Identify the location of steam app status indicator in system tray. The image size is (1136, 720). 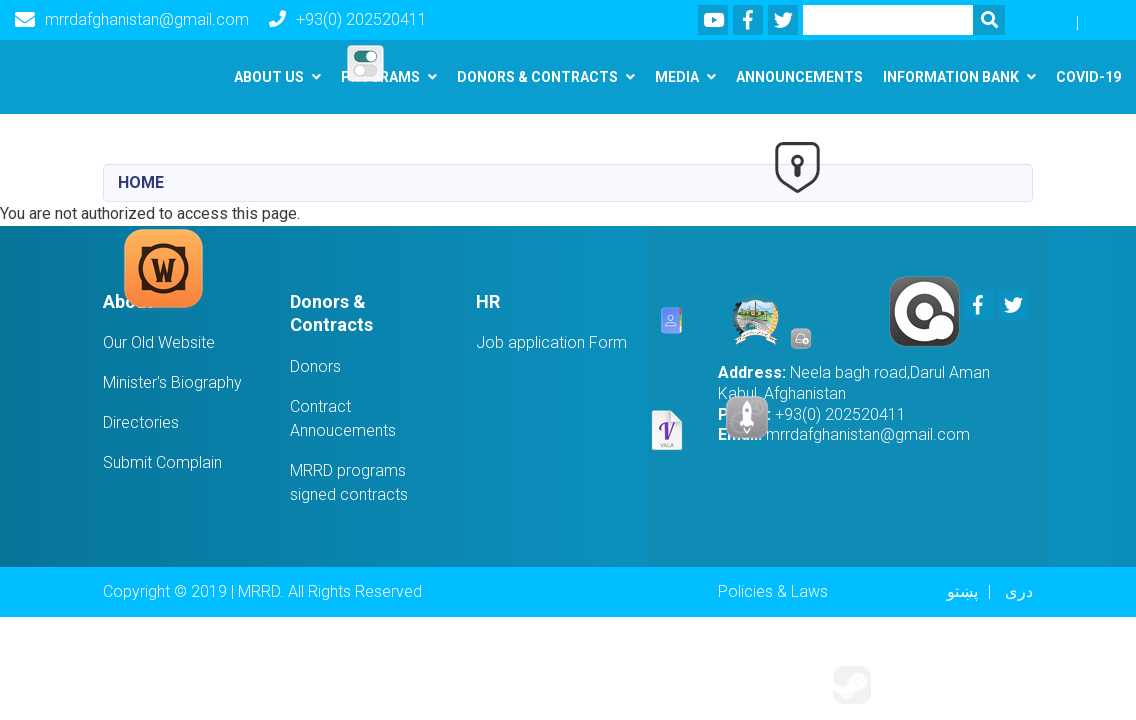
(852, 685).